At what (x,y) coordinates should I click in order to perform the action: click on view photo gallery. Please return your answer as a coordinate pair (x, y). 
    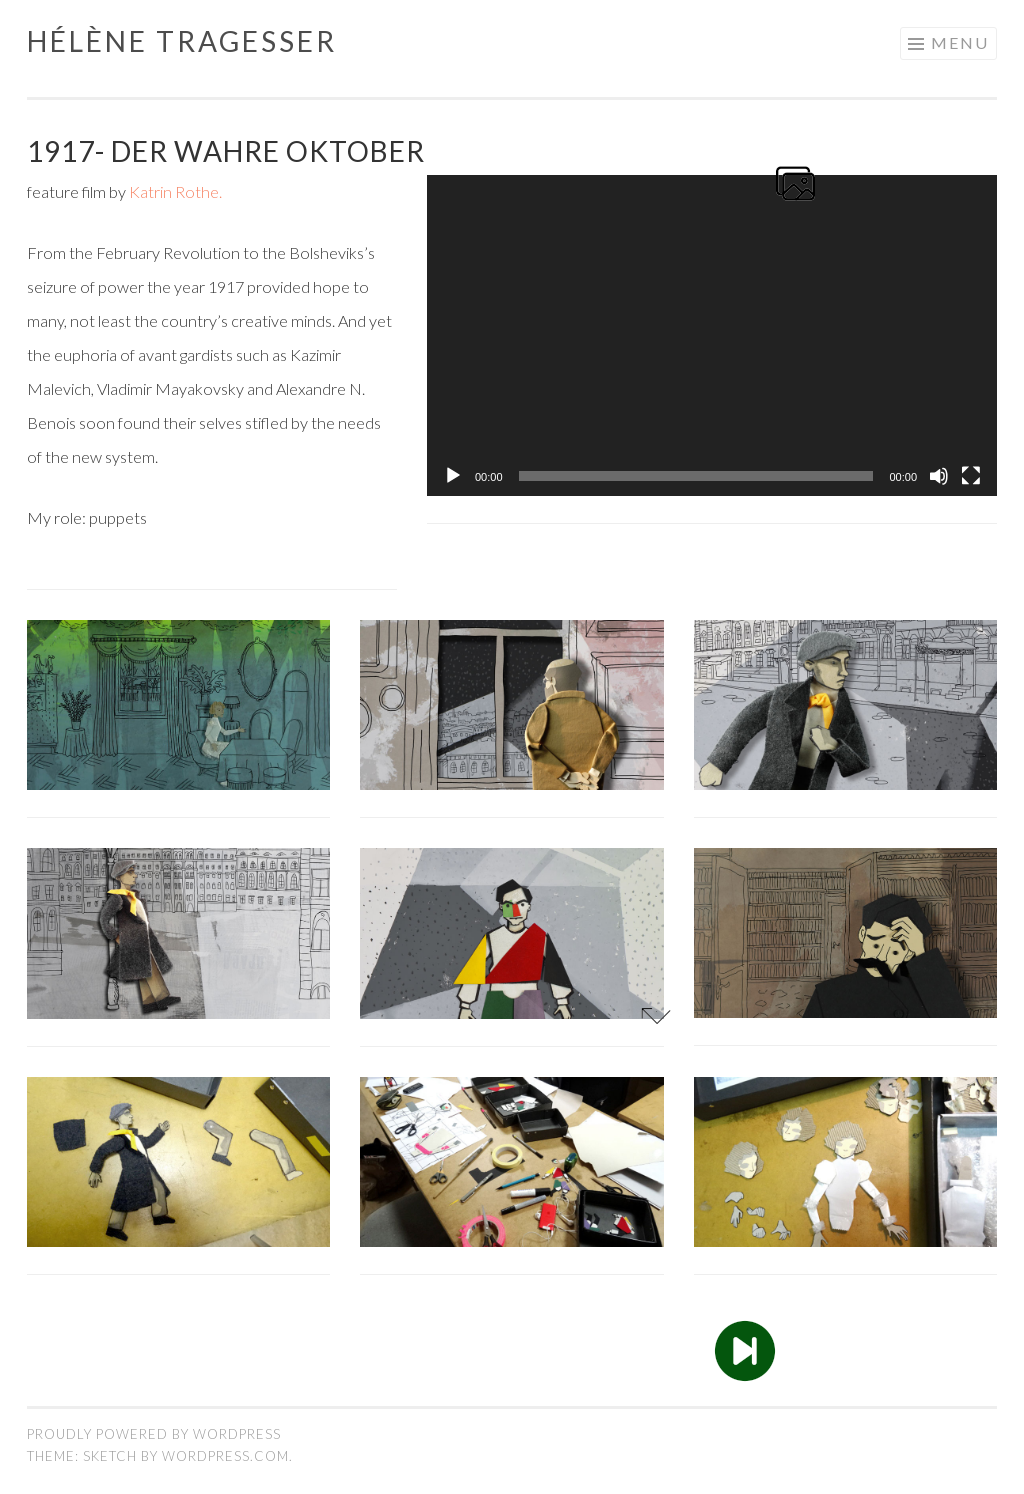
    Looking at the image, I should click on (795, 183).